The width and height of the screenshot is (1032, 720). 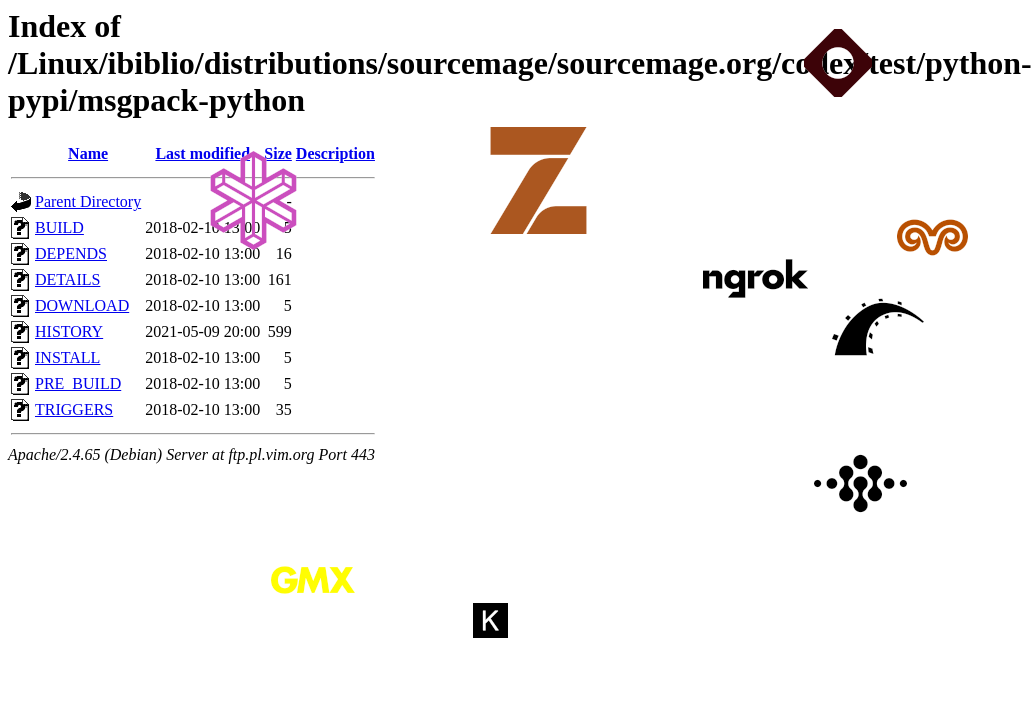 What do you see at coordinates (253, 200) in the screenshot?
I see `matternet company logo` at bounding box center [253, 200].